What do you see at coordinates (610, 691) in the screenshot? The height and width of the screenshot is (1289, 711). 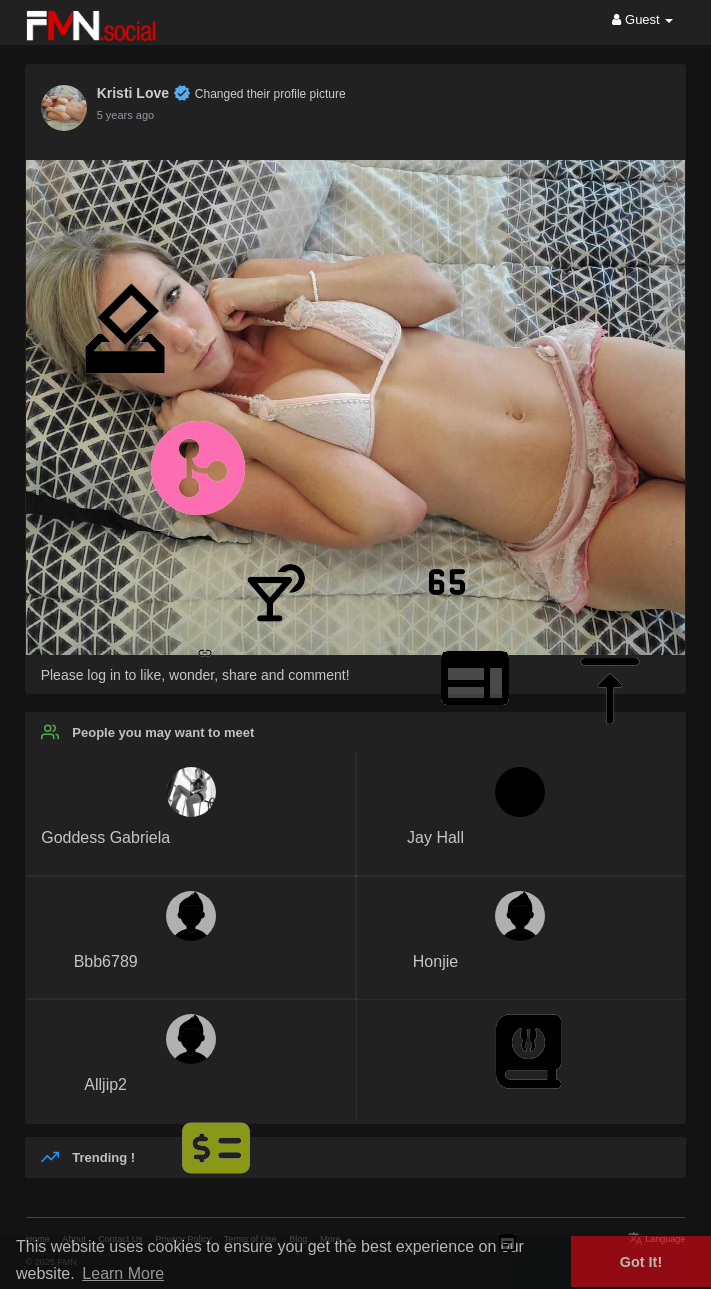 I see `align content to the top` at bounding box center [610, 691].